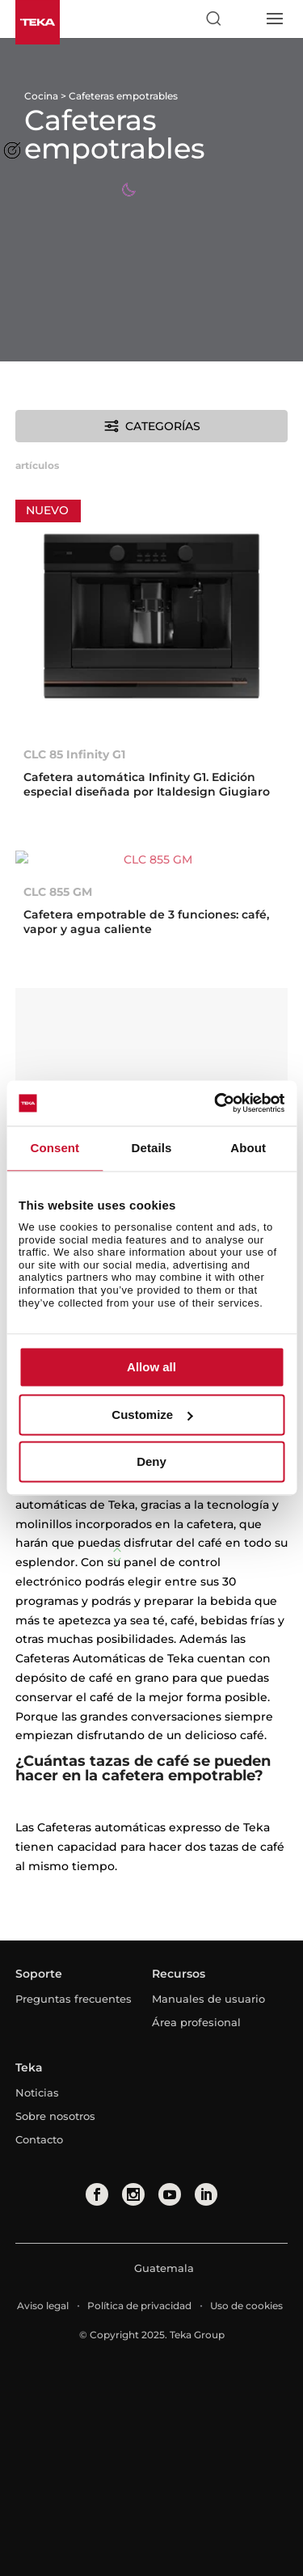 The image size is (303, 2576). Describe the element at coordinates (12, 150) in the screenshot. I see `set a goal or objective` at that location.